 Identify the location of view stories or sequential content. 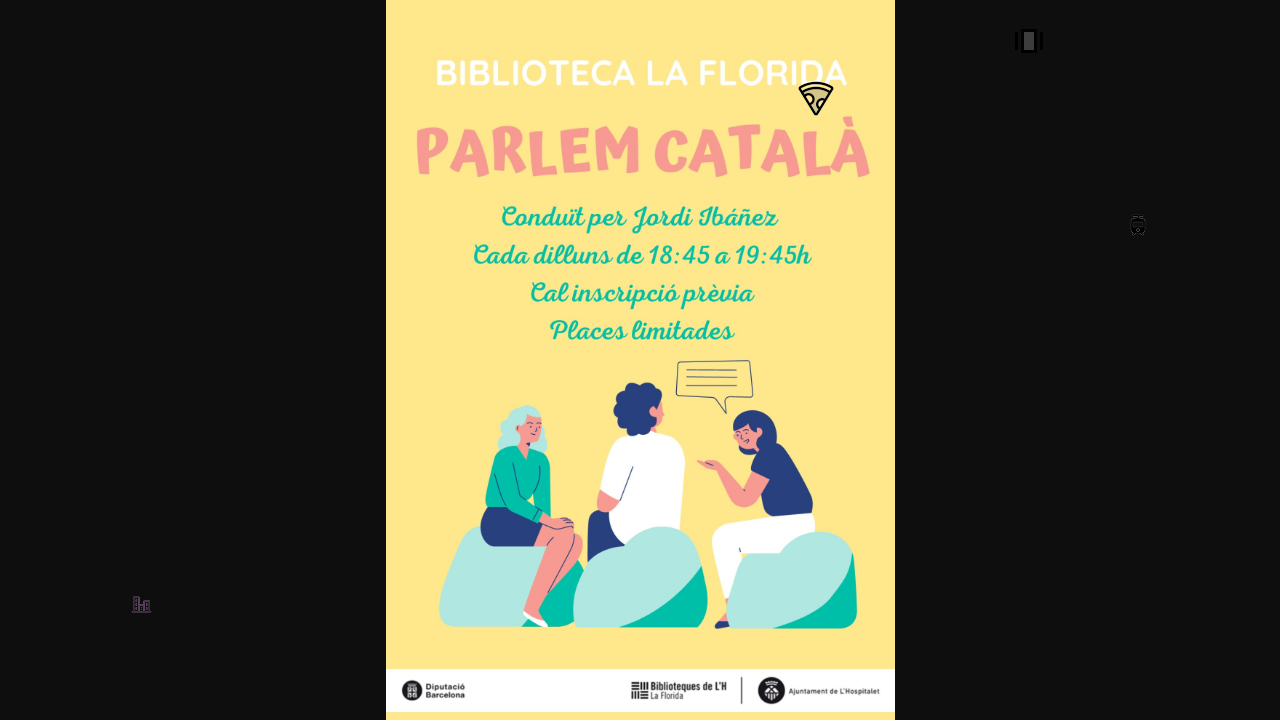
(1029, 42).